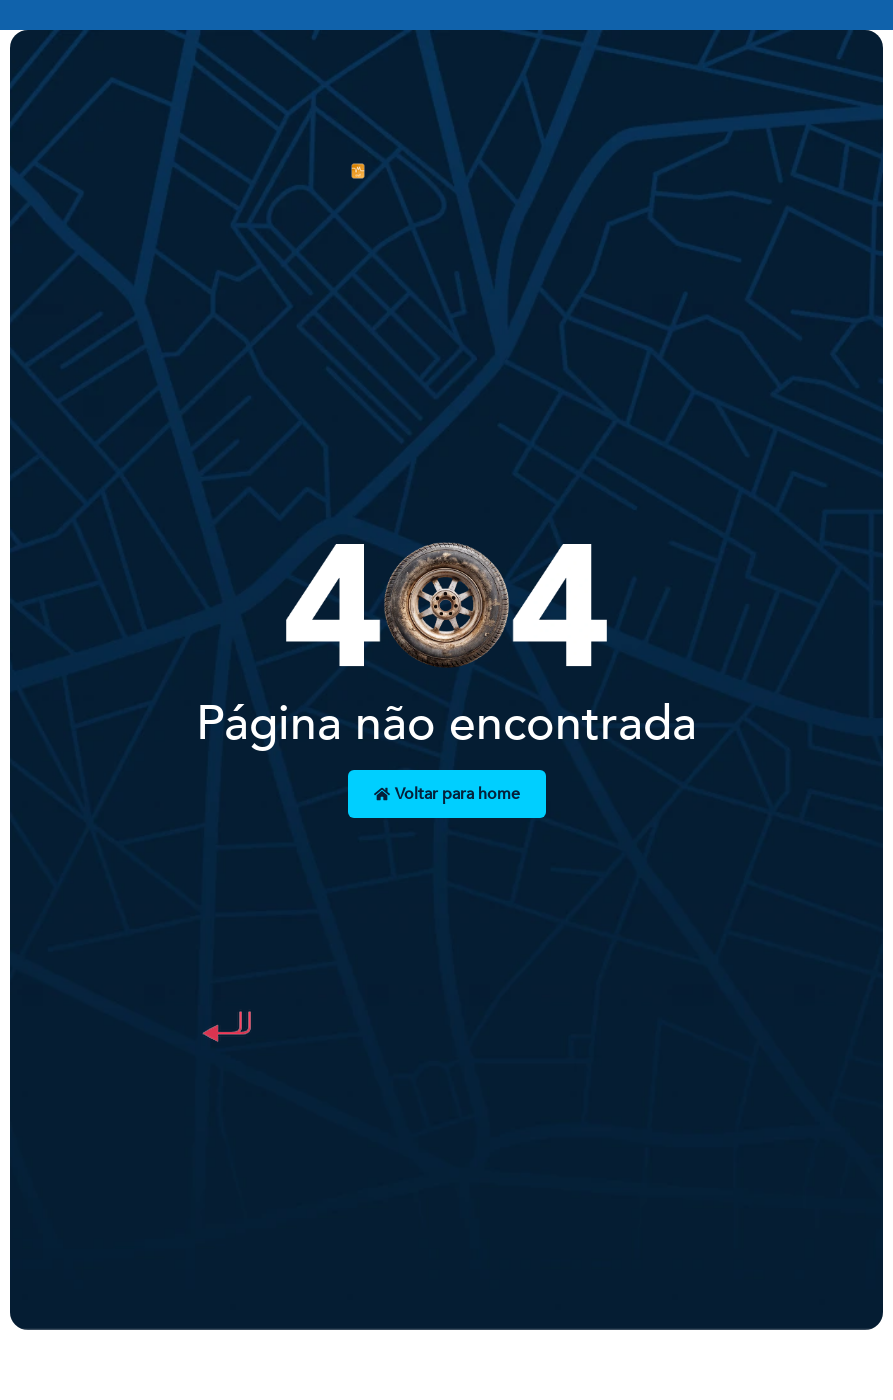  What do you see at coordinates (358, 171) in the screenshot?
I see `a VirtualBox OVF virtual machine file` at bounding box center [358, 171].